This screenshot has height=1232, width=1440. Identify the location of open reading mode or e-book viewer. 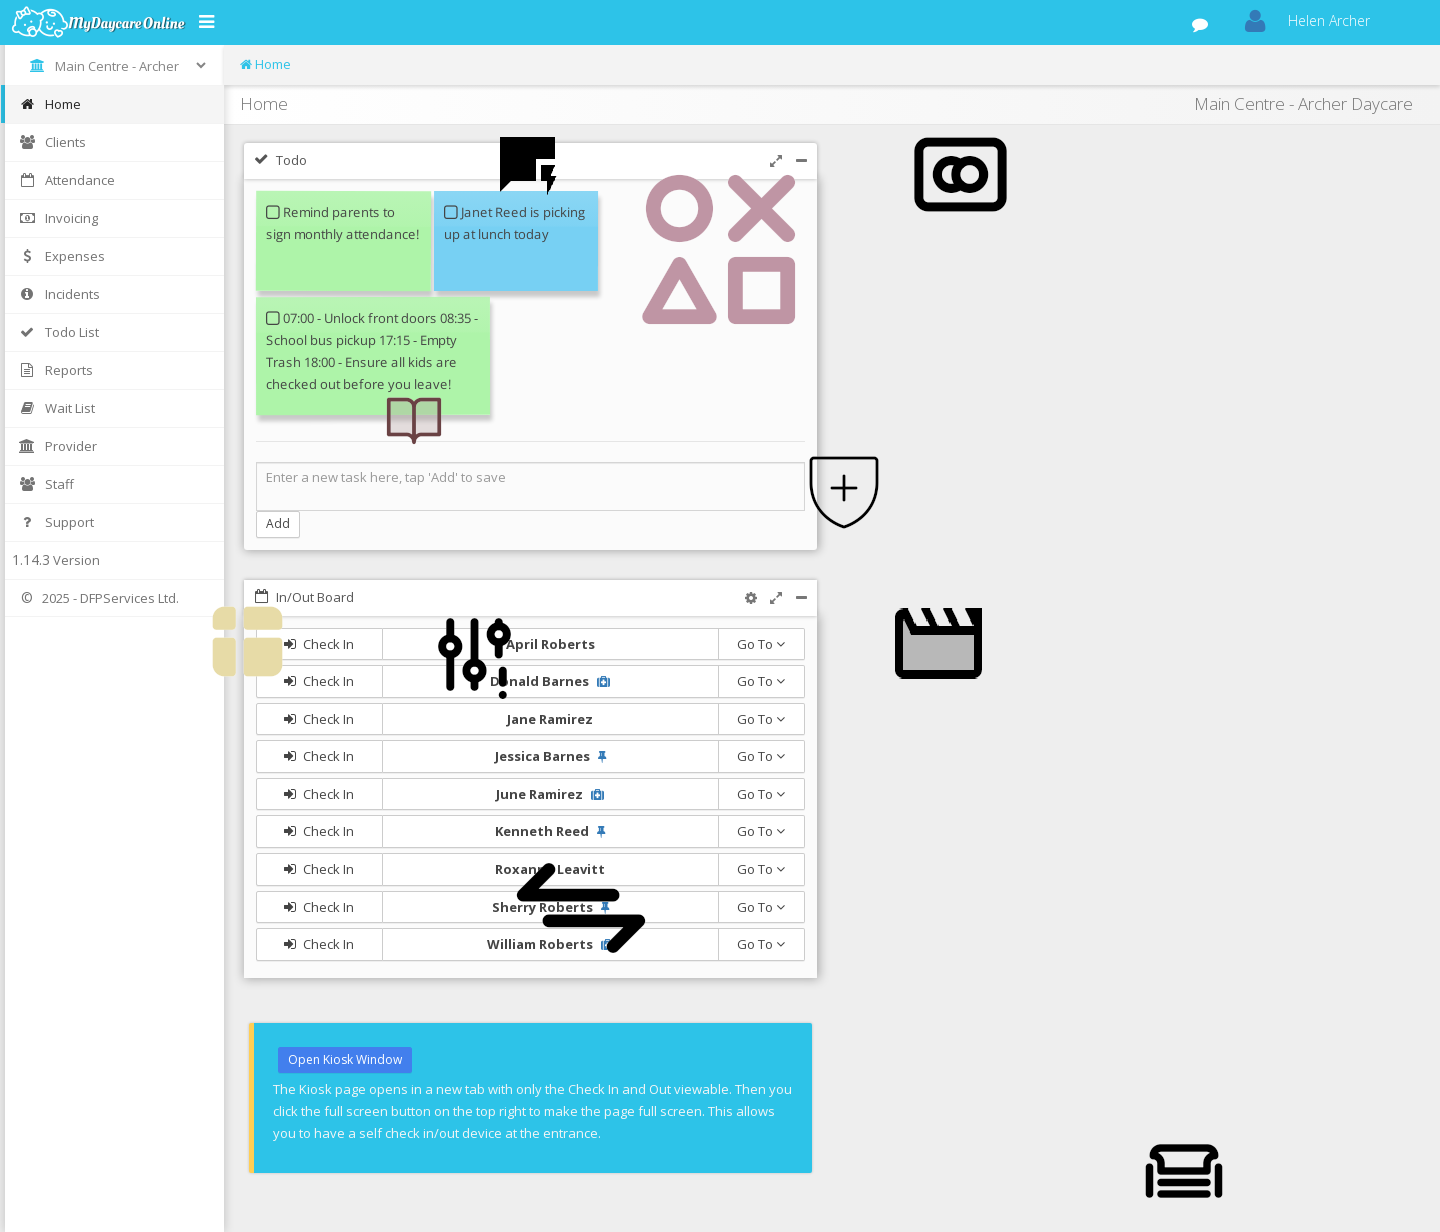
(414, 417).